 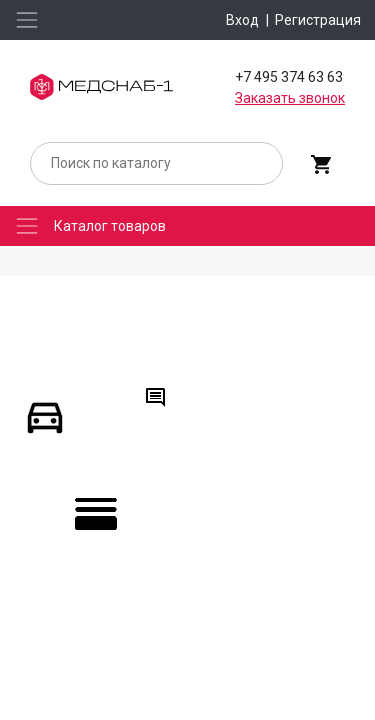 I want to click on get driving directions, so click(x=45, y=416).